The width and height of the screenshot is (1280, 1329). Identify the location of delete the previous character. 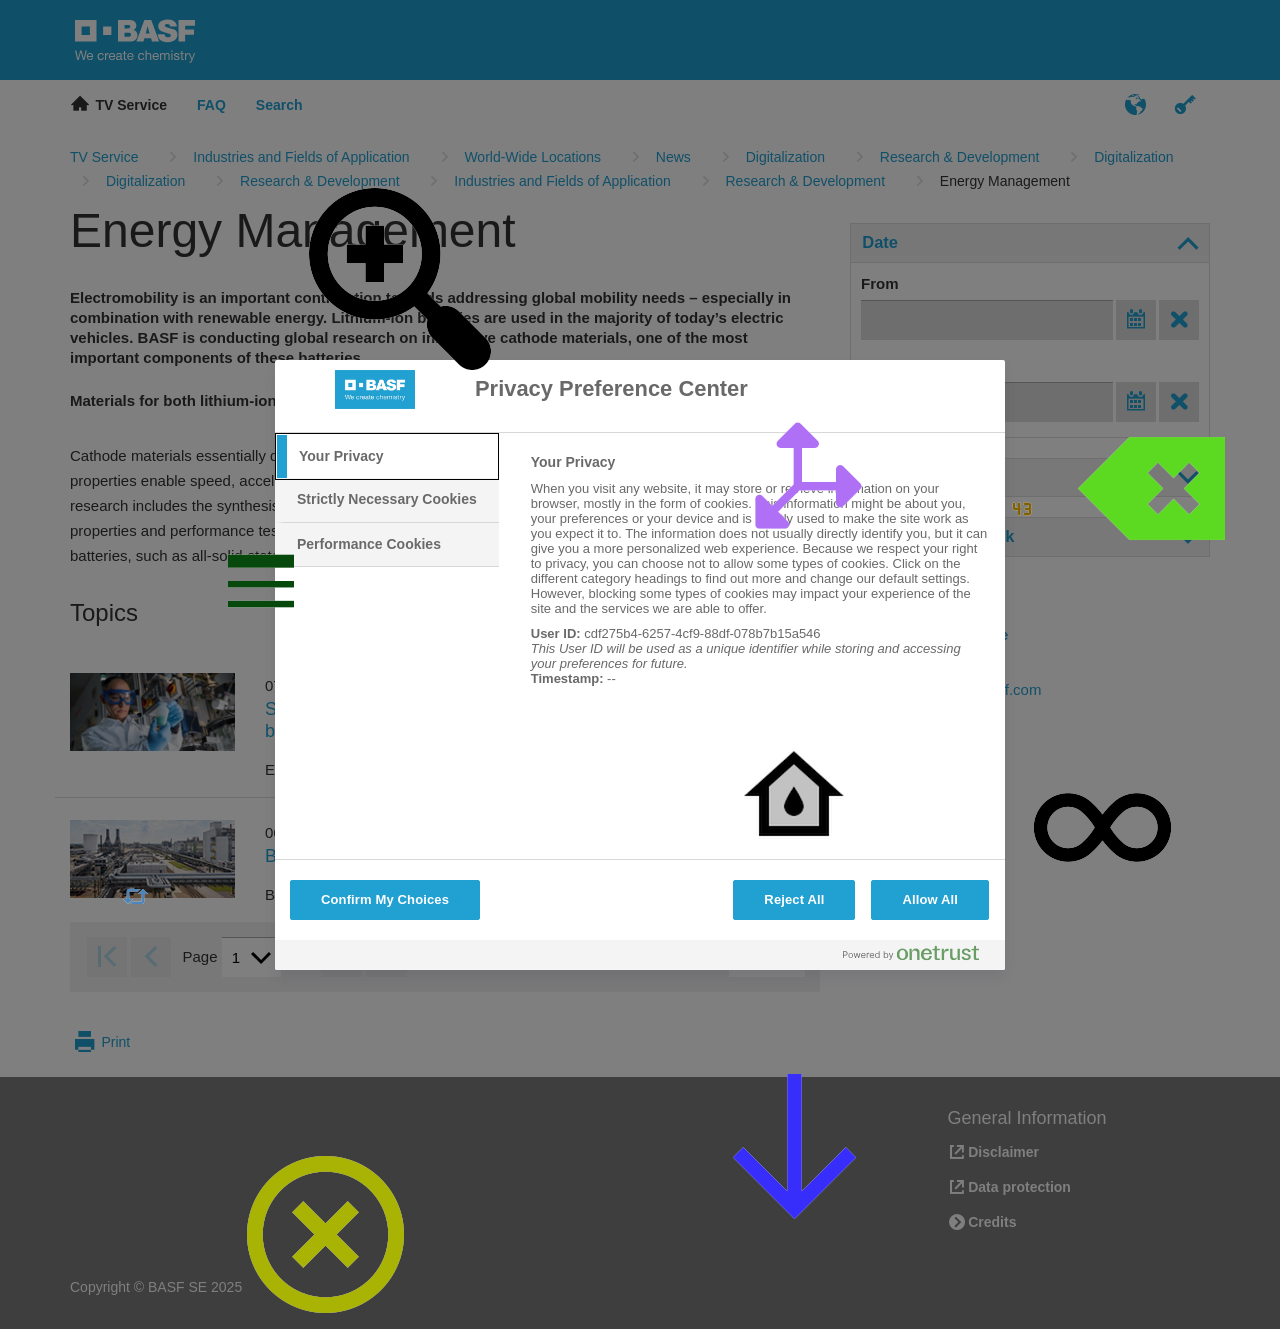
(1151, 488).